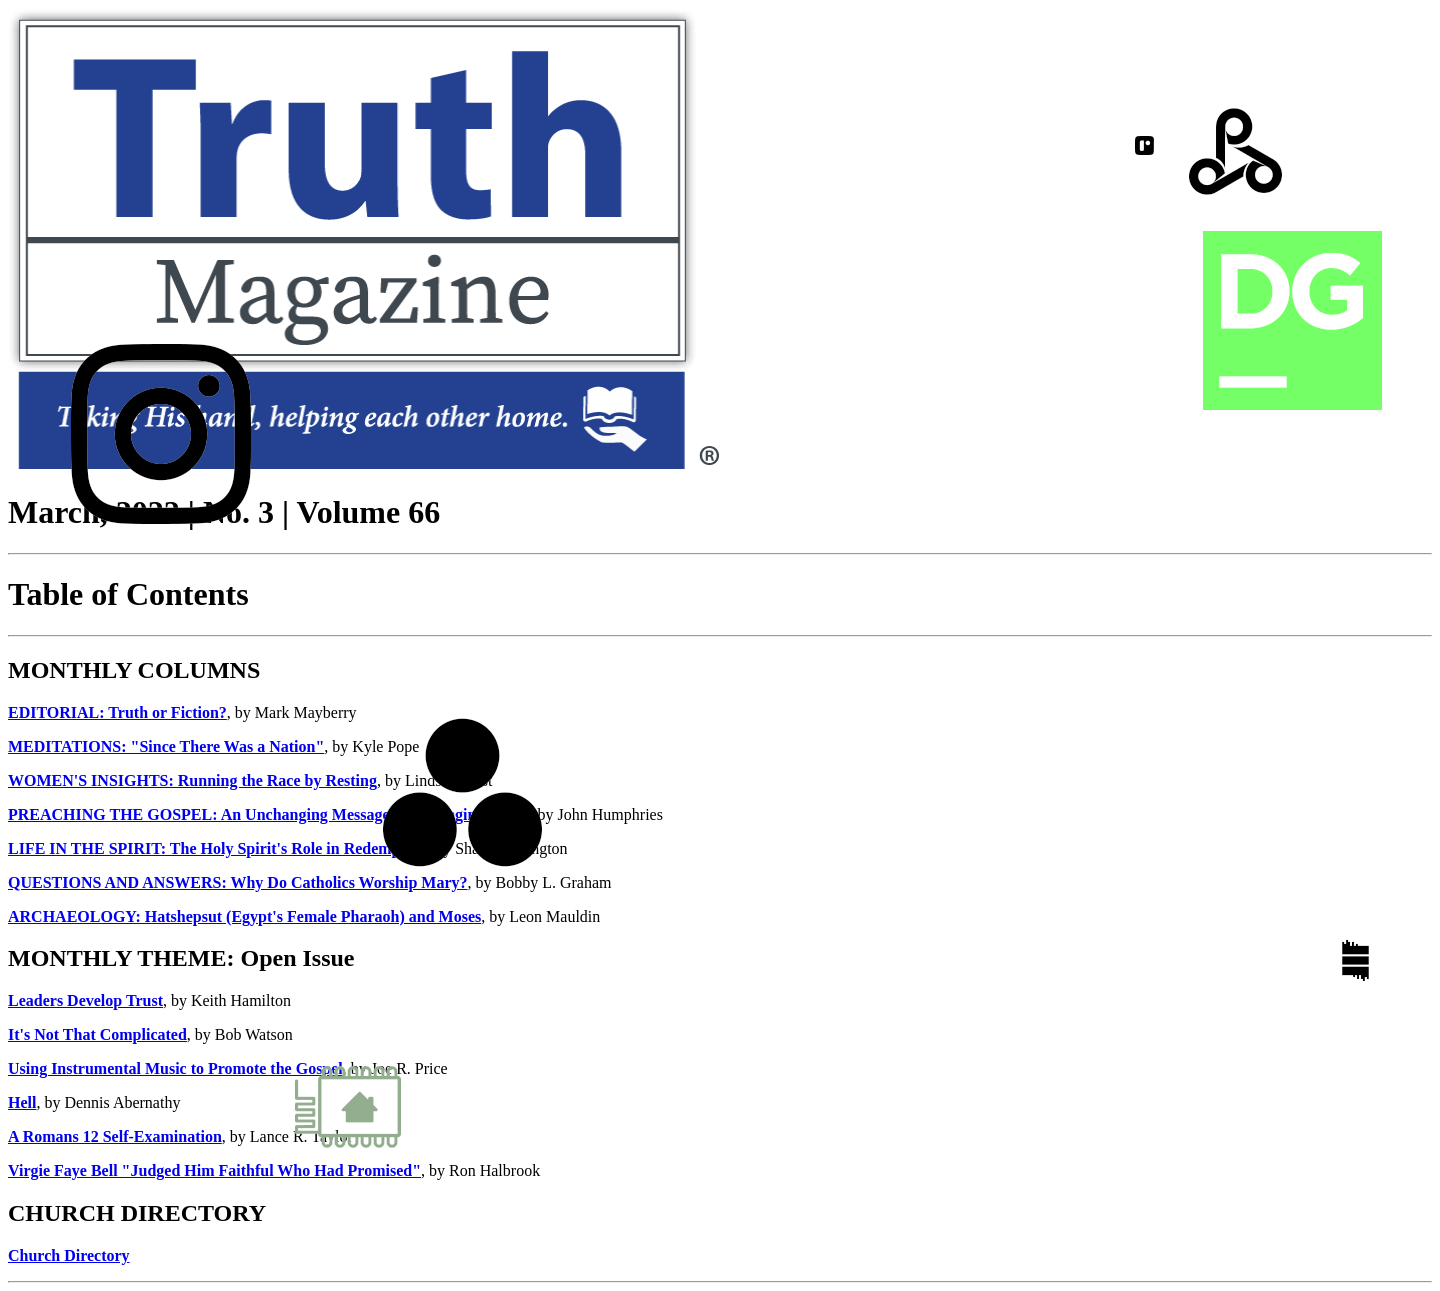 Image resolution: width=1440 pixels, height=1291 pixels. I want to click on open esphome home automation settings, so click(348, 1107).